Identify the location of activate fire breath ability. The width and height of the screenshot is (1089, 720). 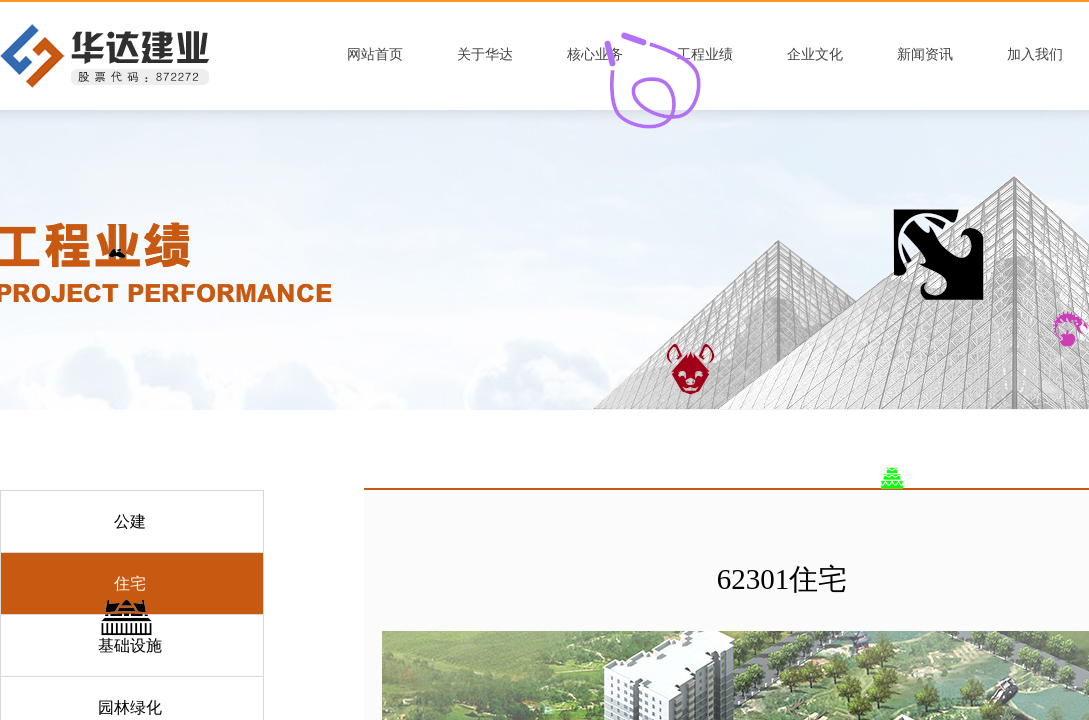
(938, 254).